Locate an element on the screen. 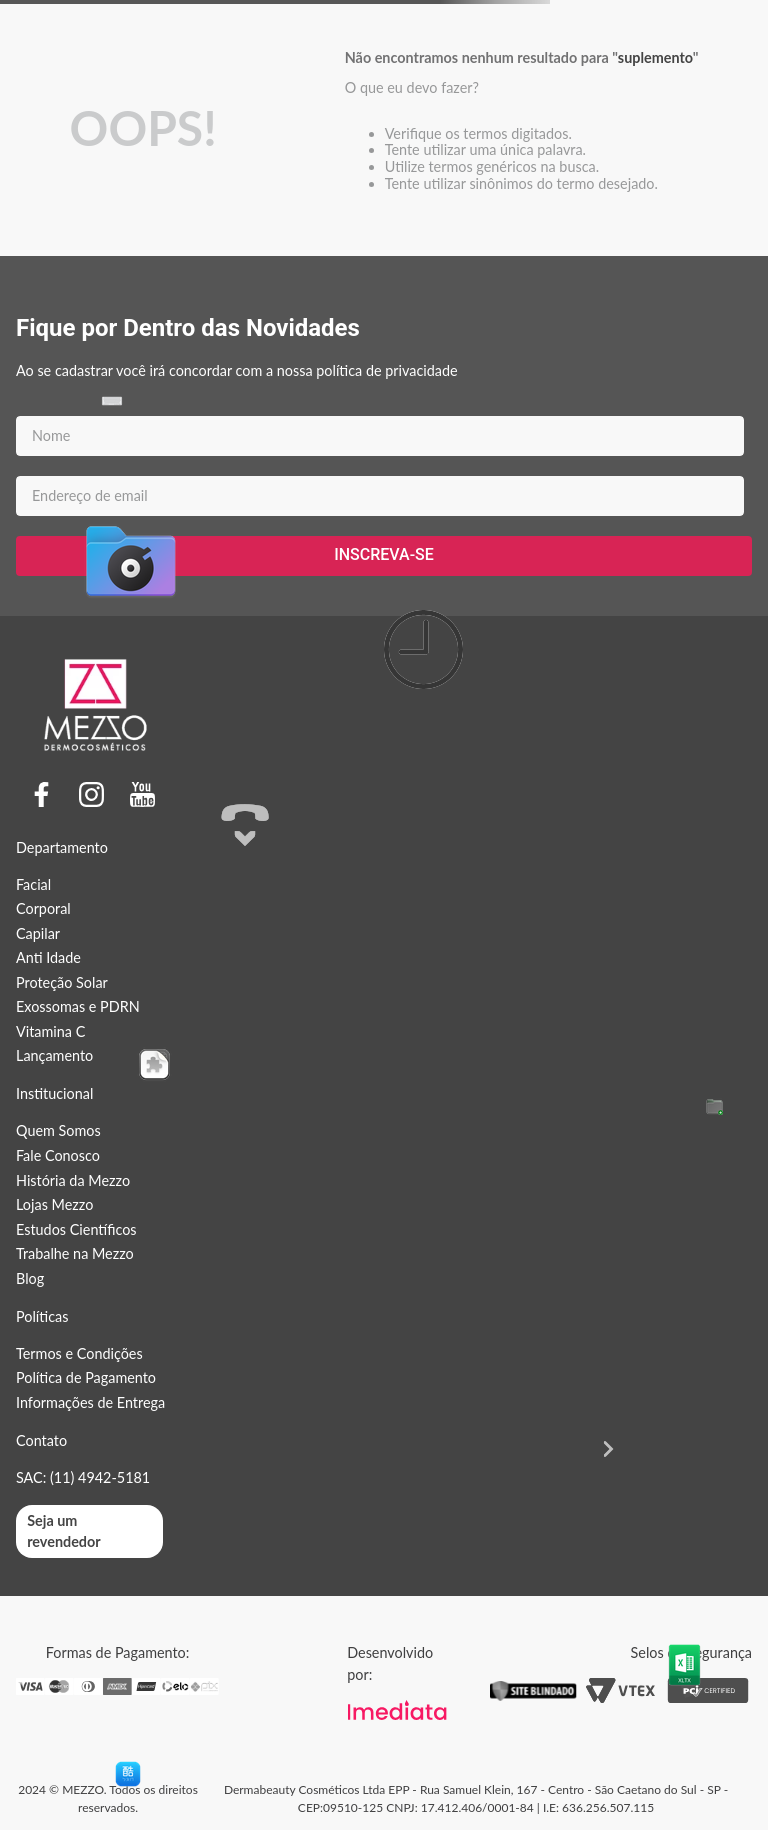 The image size is (768, 1830). open your music files folder is located at coordinates (130, 563).